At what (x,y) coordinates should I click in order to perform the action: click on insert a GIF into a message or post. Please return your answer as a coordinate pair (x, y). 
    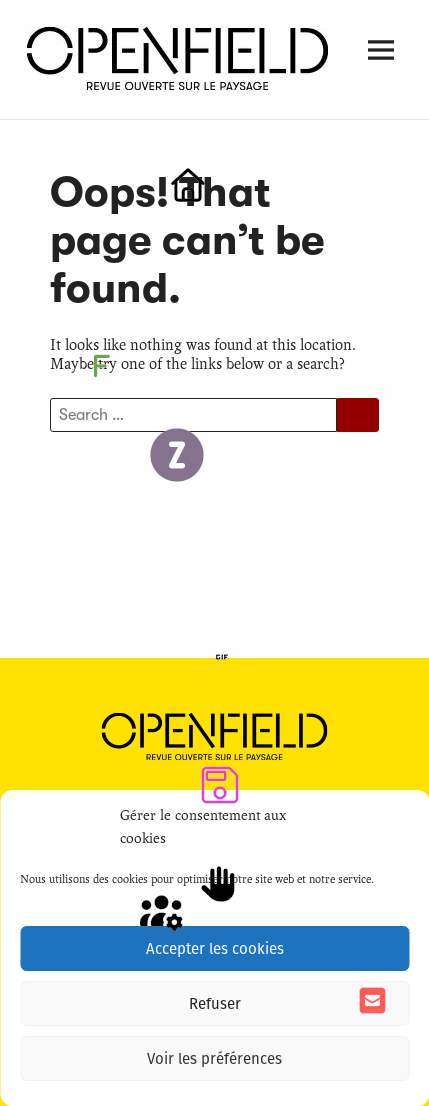
    Looking at the image, I should click on (222, 657).